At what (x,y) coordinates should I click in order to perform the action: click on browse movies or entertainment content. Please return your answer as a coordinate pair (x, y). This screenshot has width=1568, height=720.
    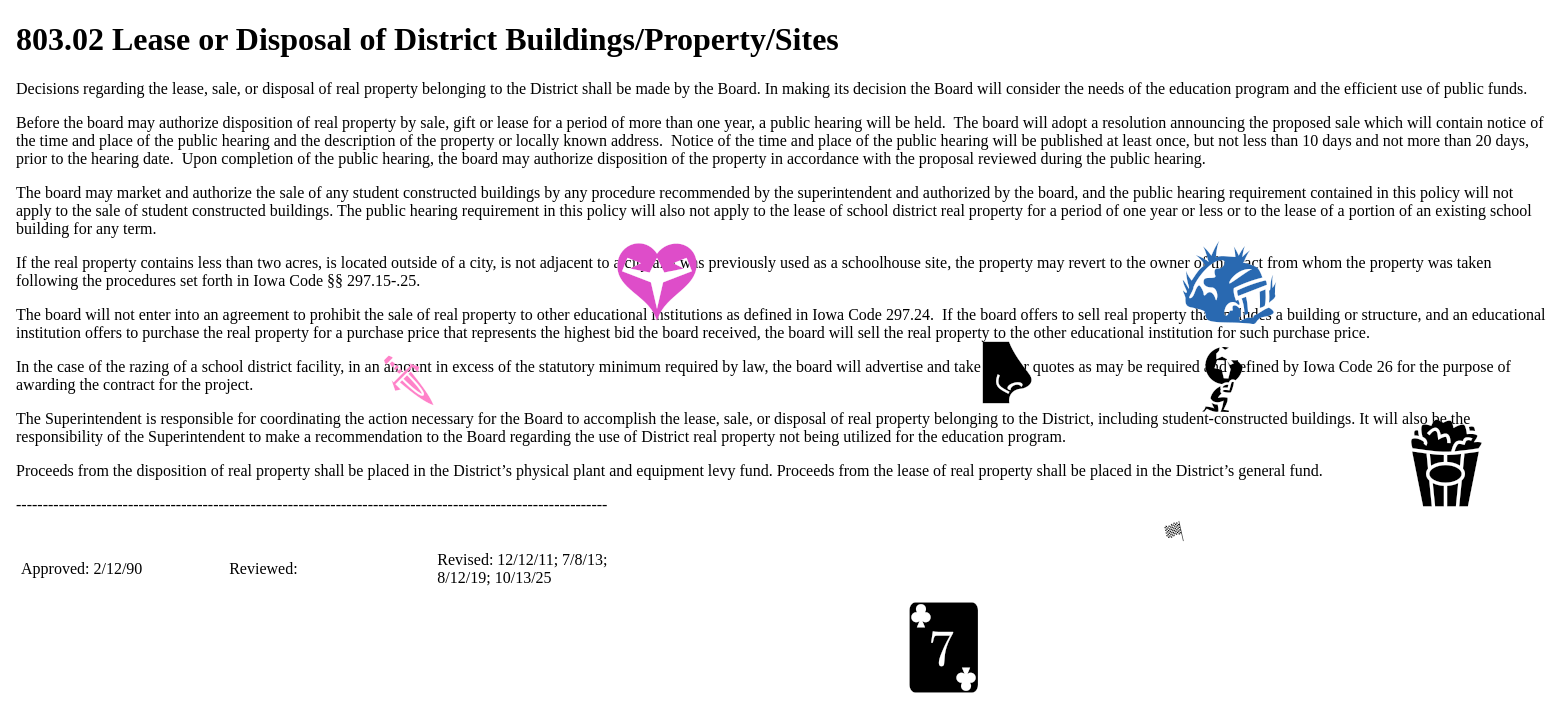
    Looking at the image, I should click on (1445, 463).